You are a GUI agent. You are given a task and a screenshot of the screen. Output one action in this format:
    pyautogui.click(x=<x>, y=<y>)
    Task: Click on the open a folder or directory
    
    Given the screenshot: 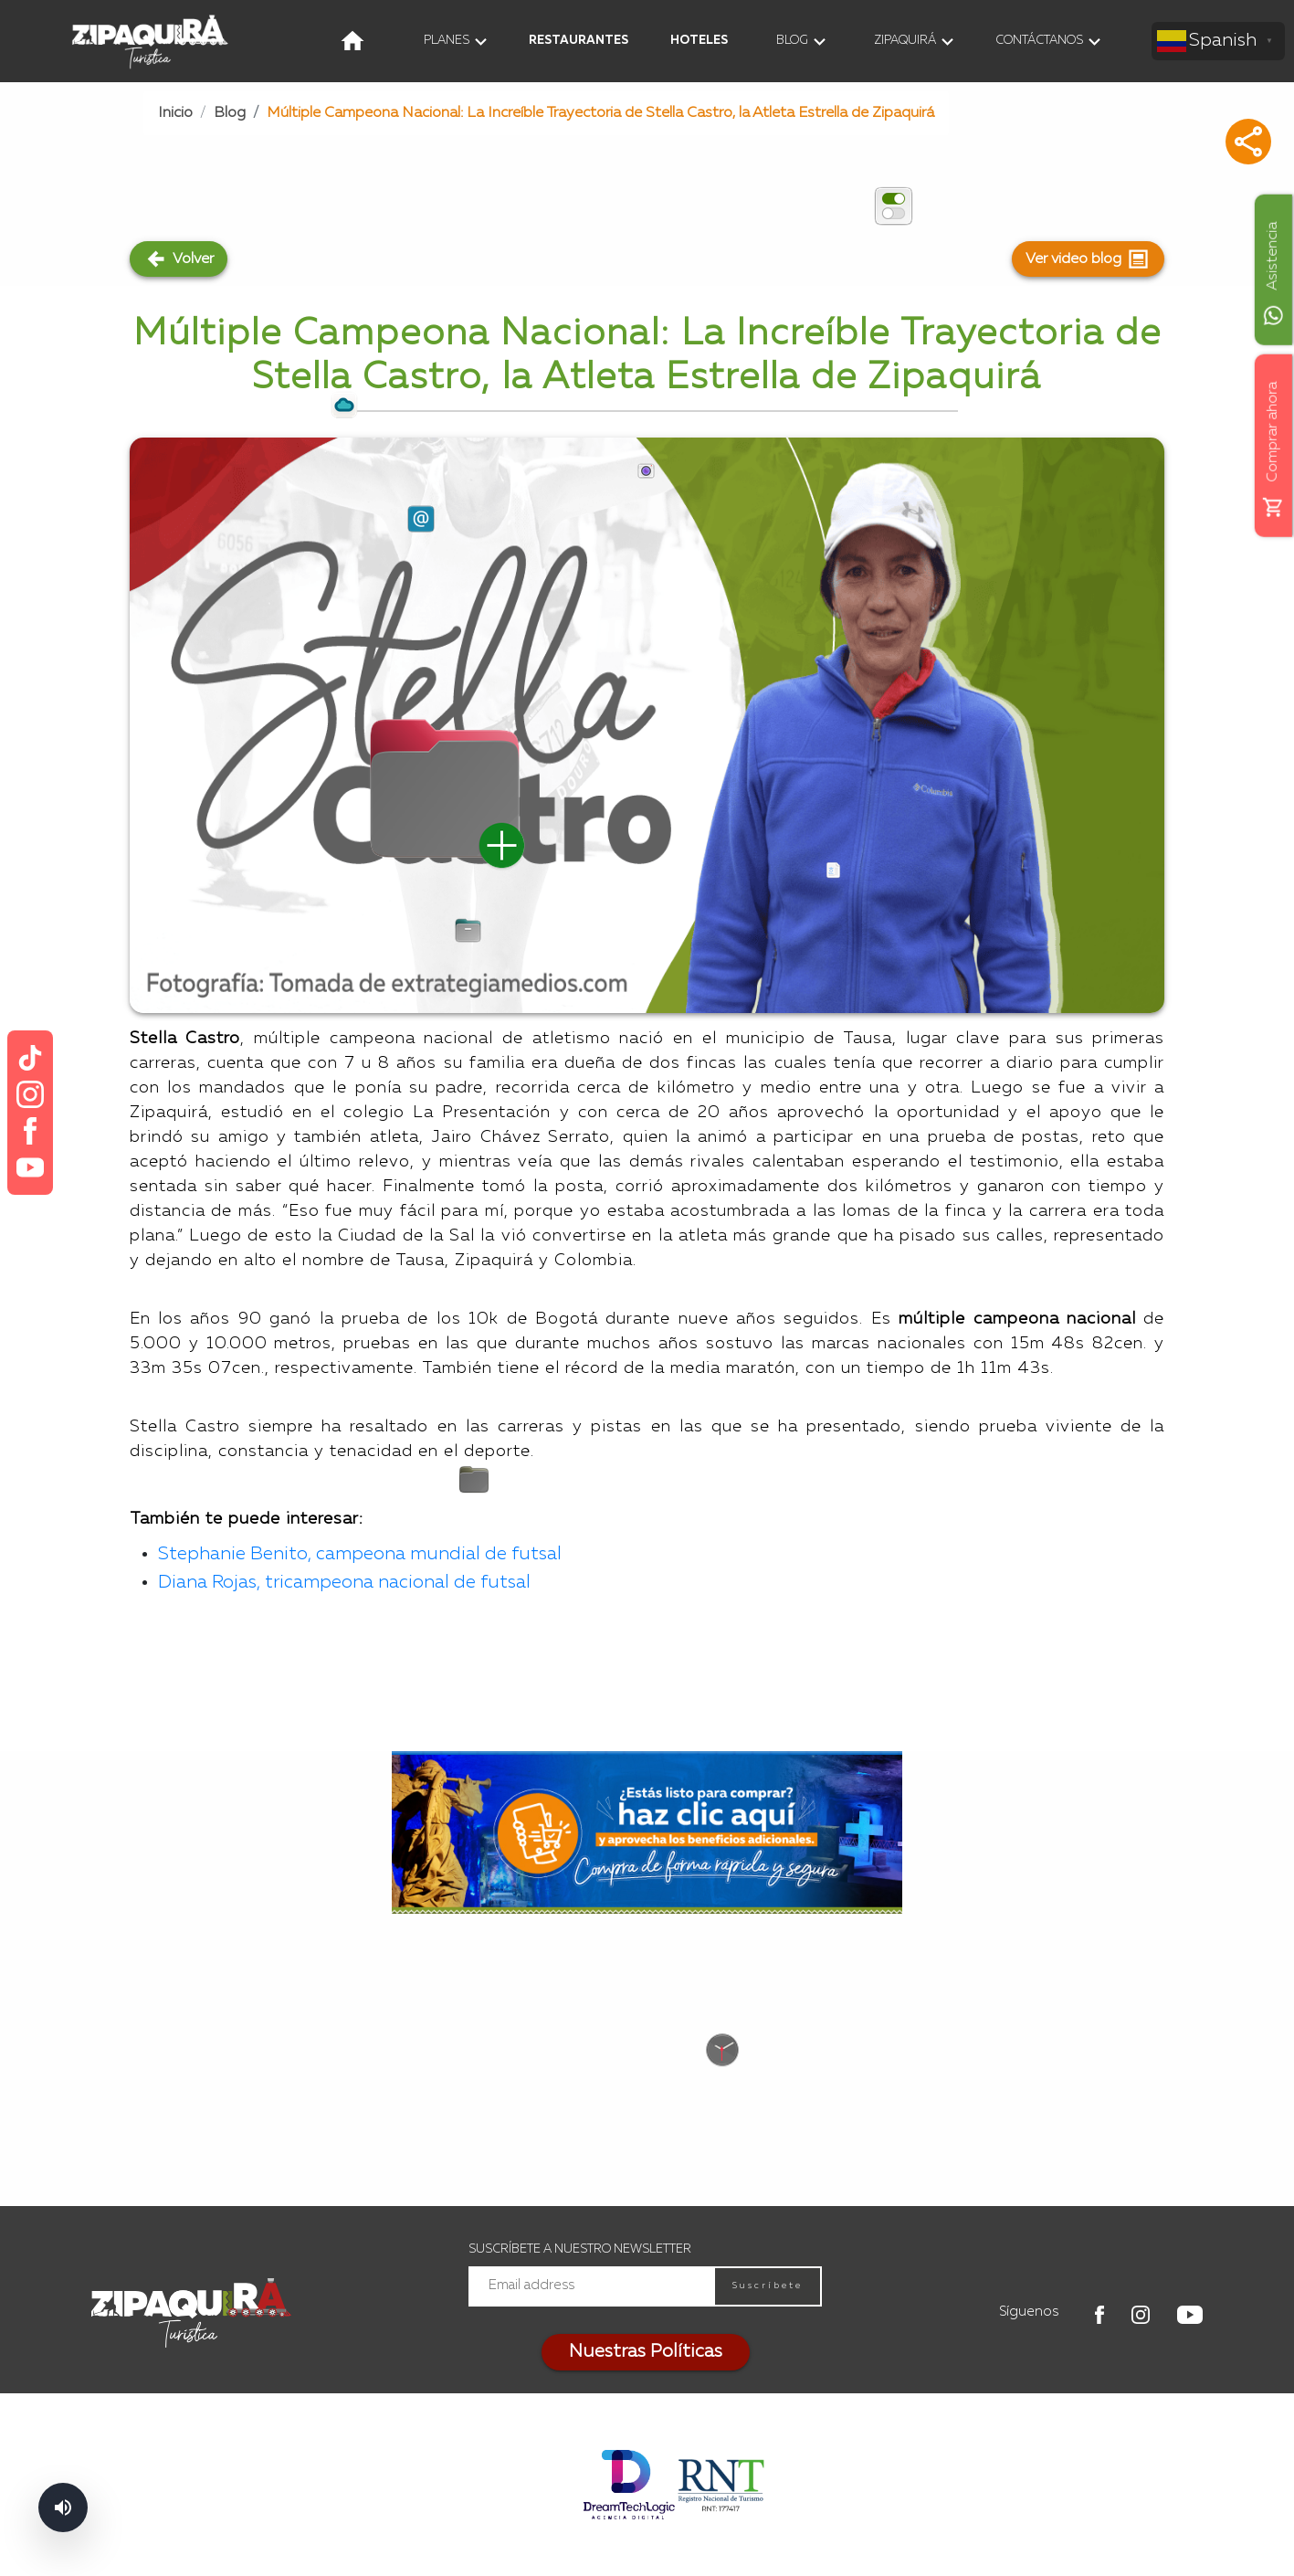 What is the action you would take?
    pyautogui.click(x=474, y=1479)
    